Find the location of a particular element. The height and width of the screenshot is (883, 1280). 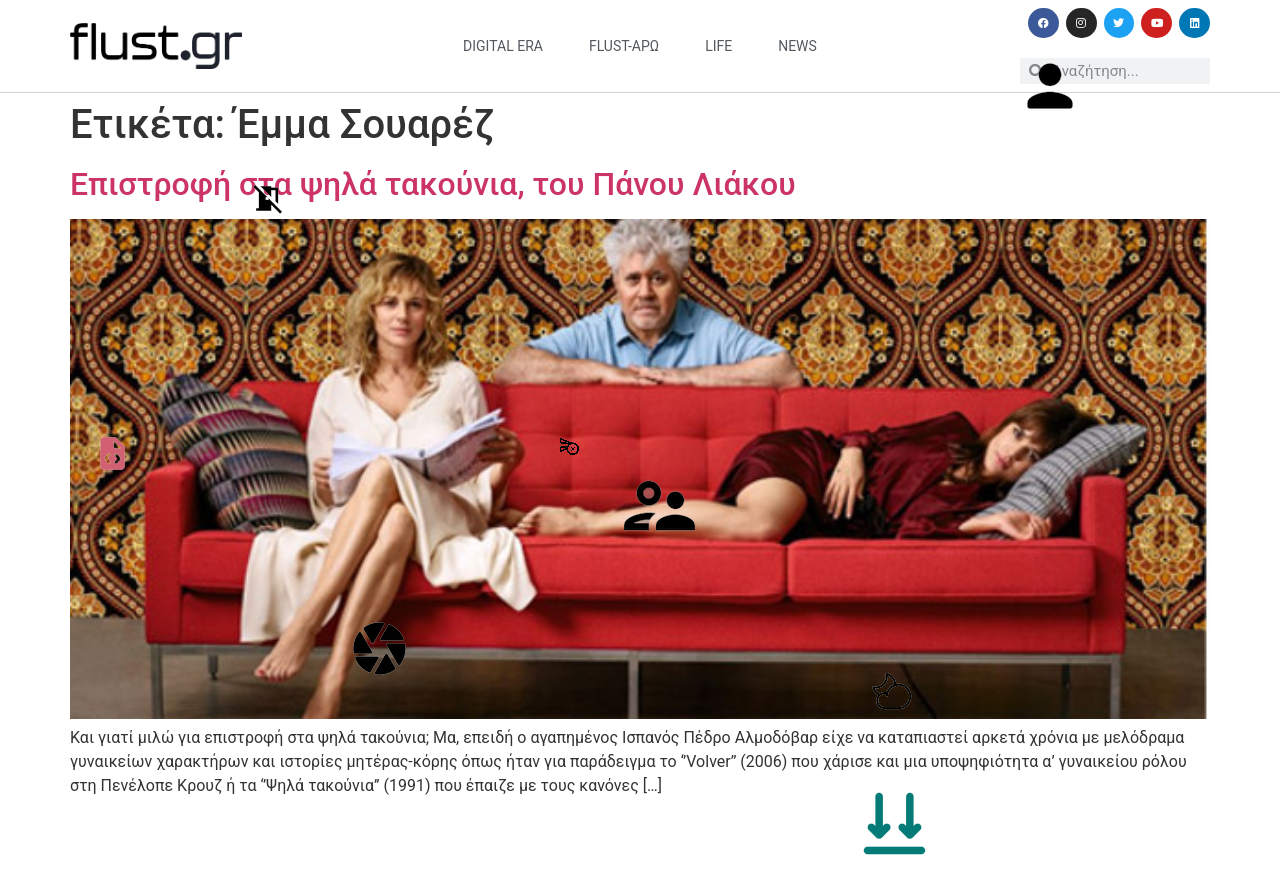

download all items to device is located at coordinates (894, 823).